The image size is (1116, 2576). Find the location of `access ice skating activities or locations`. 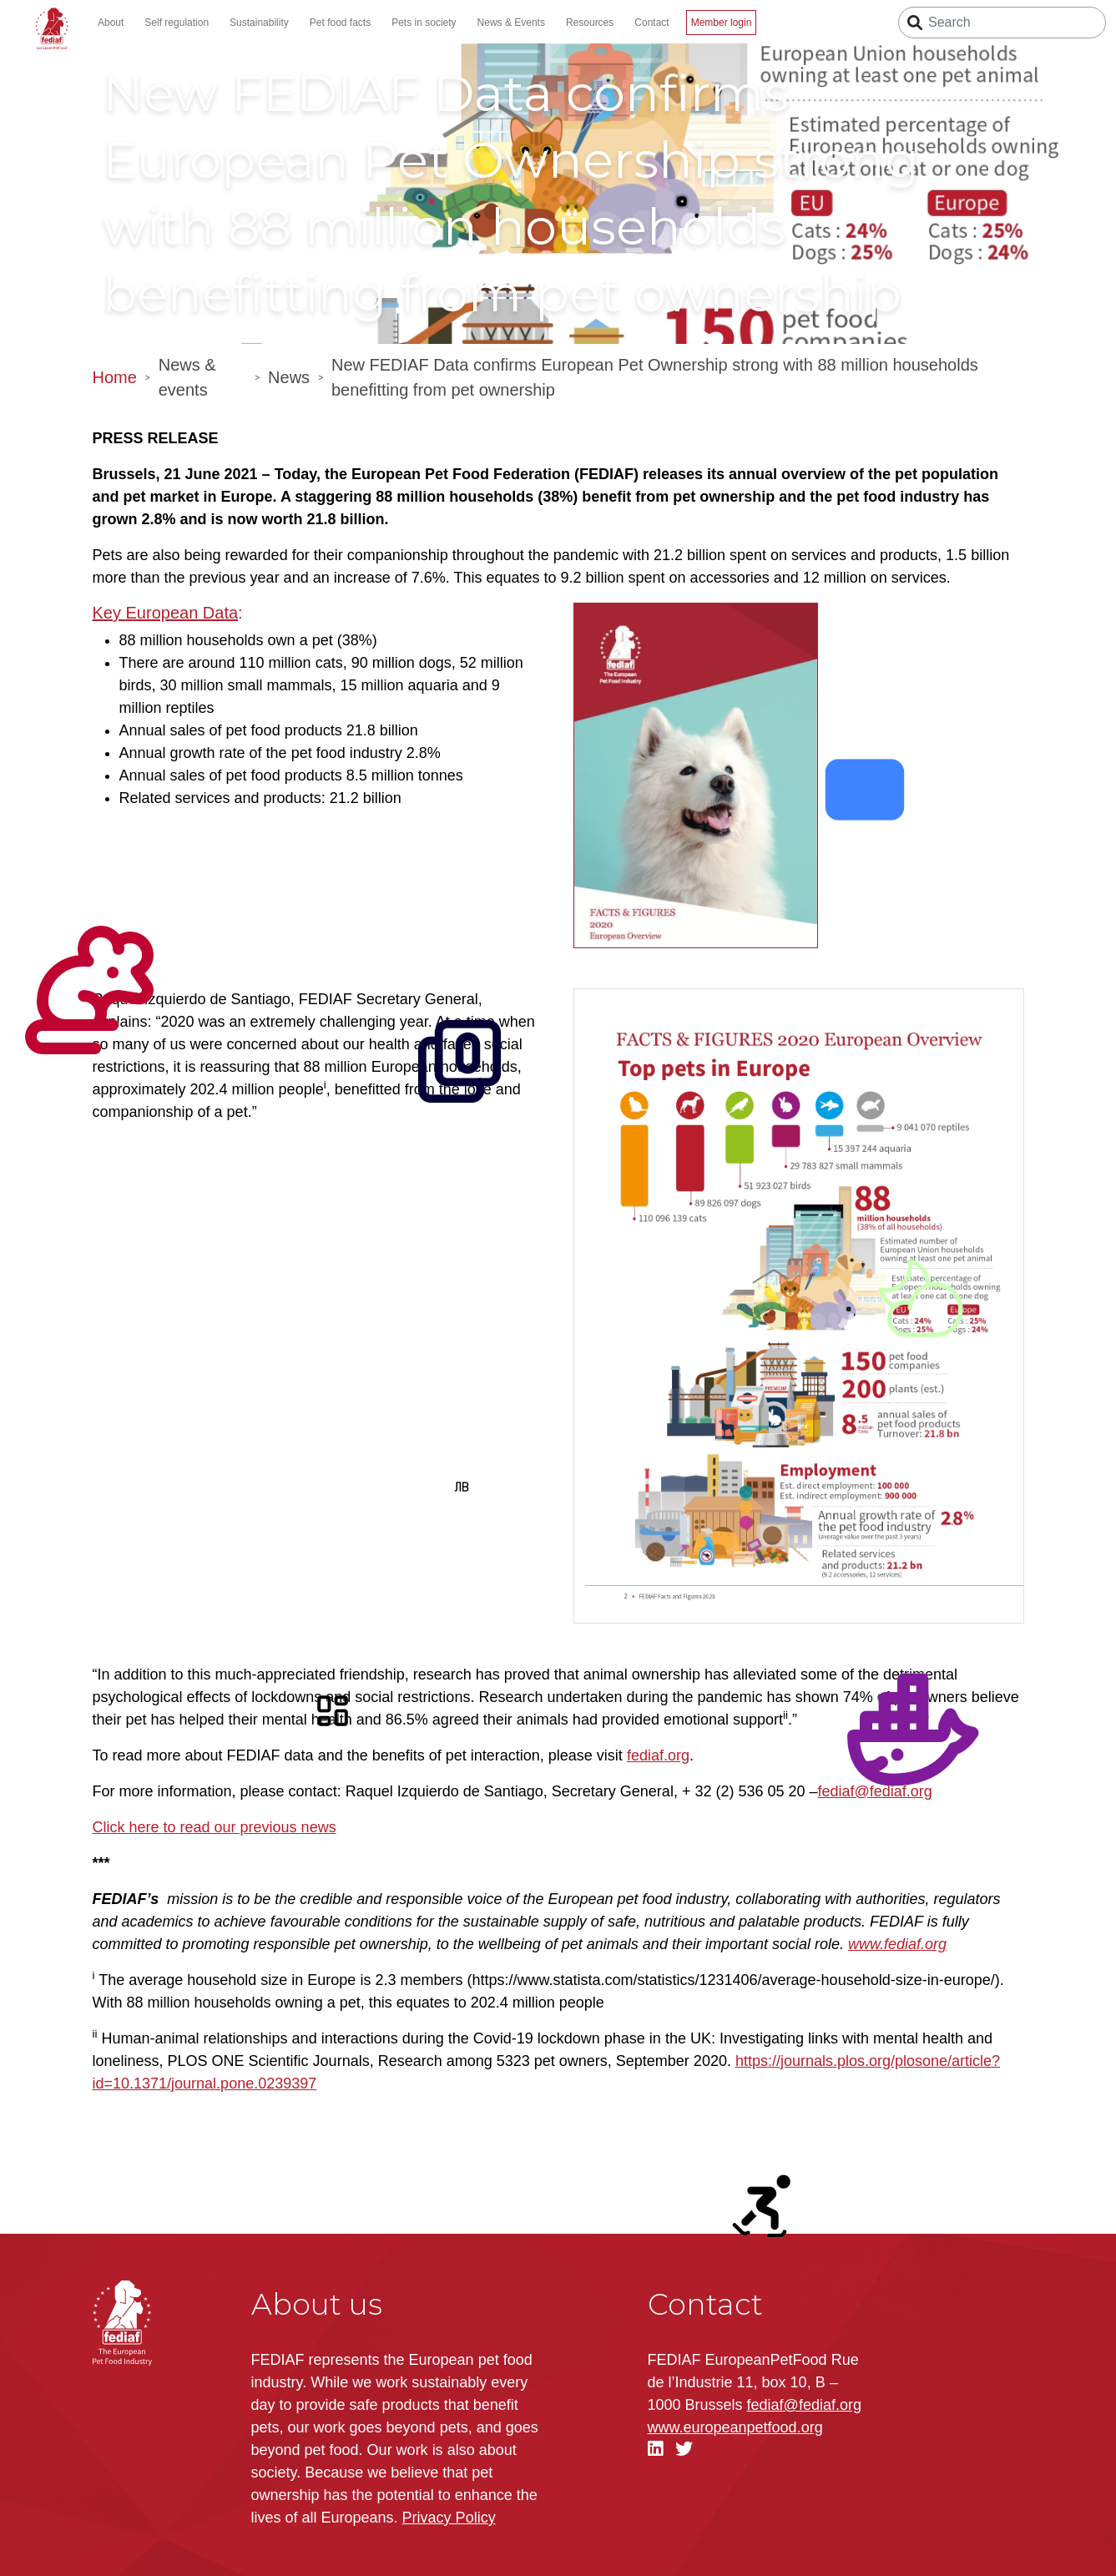

access ice skating activities or locations is located at coordinates (763, 2206).